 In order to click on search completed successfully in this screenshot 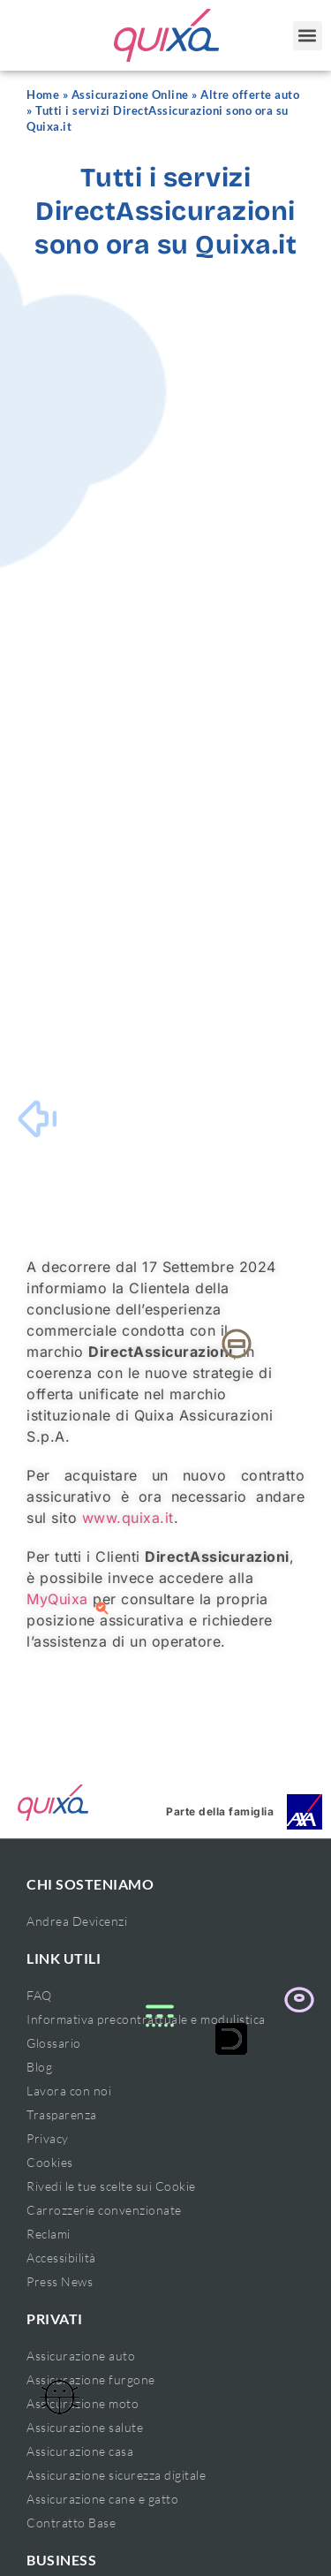, I will do `click(102, 1608)`.